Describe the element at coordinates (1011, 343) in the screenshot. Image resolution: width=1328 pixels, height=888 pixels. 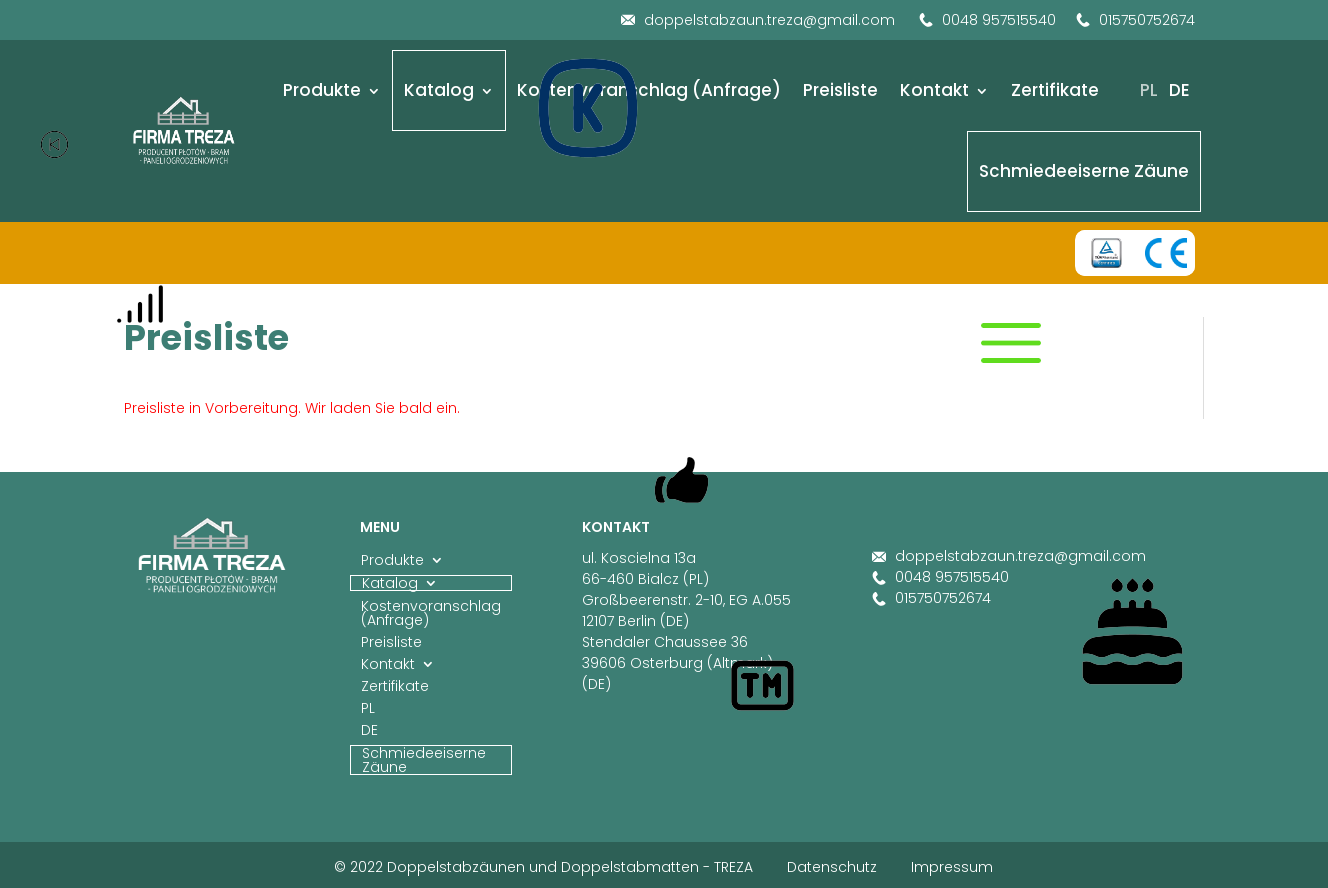
I see `open navigation menu` at that location.